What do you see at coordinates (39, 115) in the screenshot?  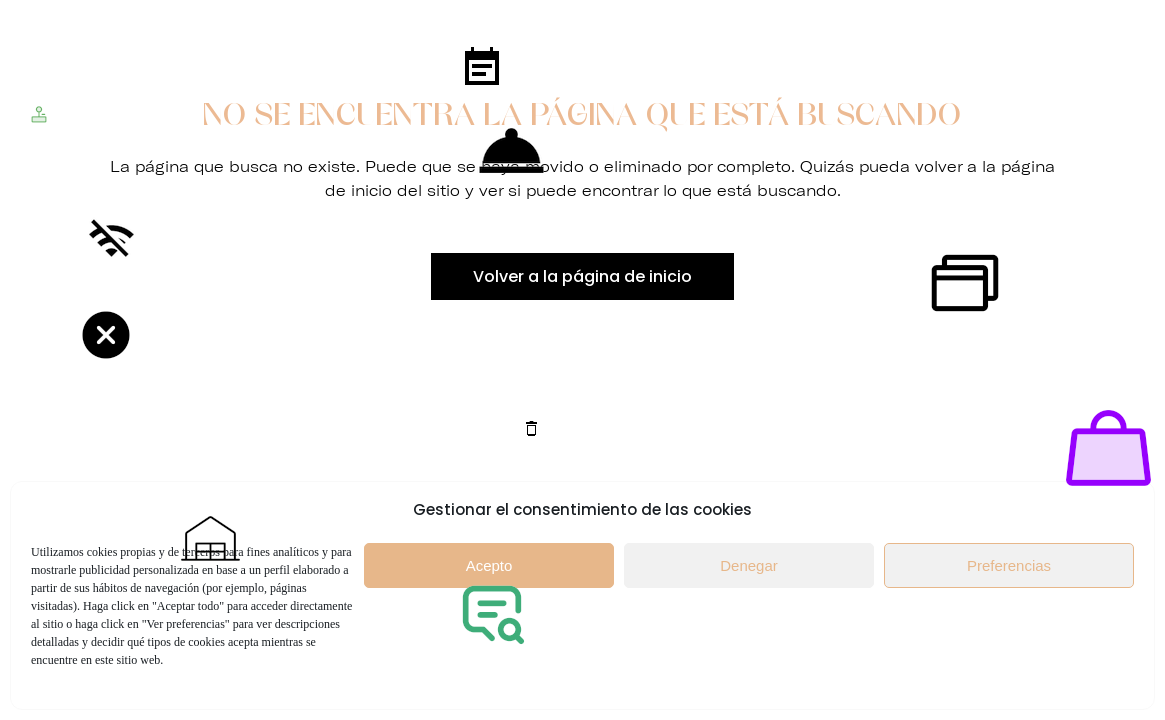 I see `access game controls or gaming mode` at bounding box center [39, 115].